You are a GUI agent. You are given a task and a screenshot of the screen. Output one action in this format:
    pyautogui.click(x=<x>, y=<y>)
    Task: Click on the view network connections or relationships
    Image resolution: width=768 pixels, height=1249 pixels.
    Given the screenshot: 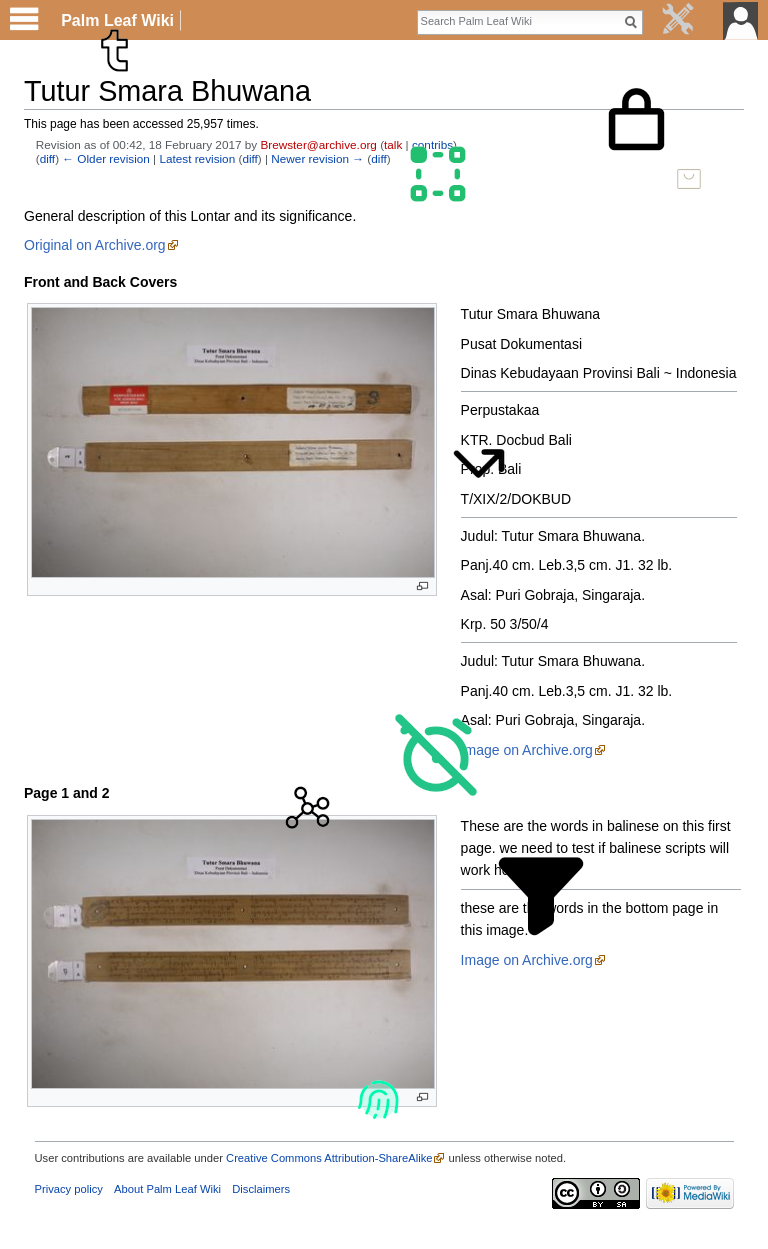 What is the action you would take?
    pyautogui.click(x=307, y=808)
    